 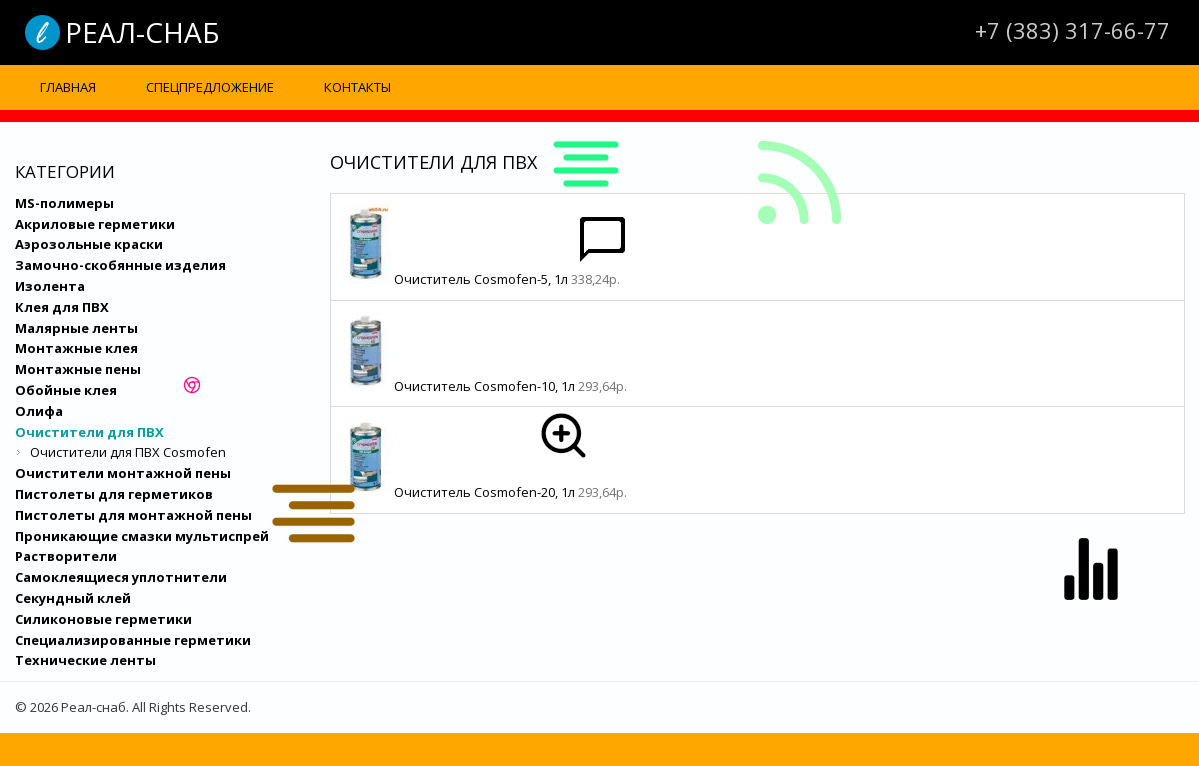 I want to click on view statistics and analytics, so click(x=1091, y=569).